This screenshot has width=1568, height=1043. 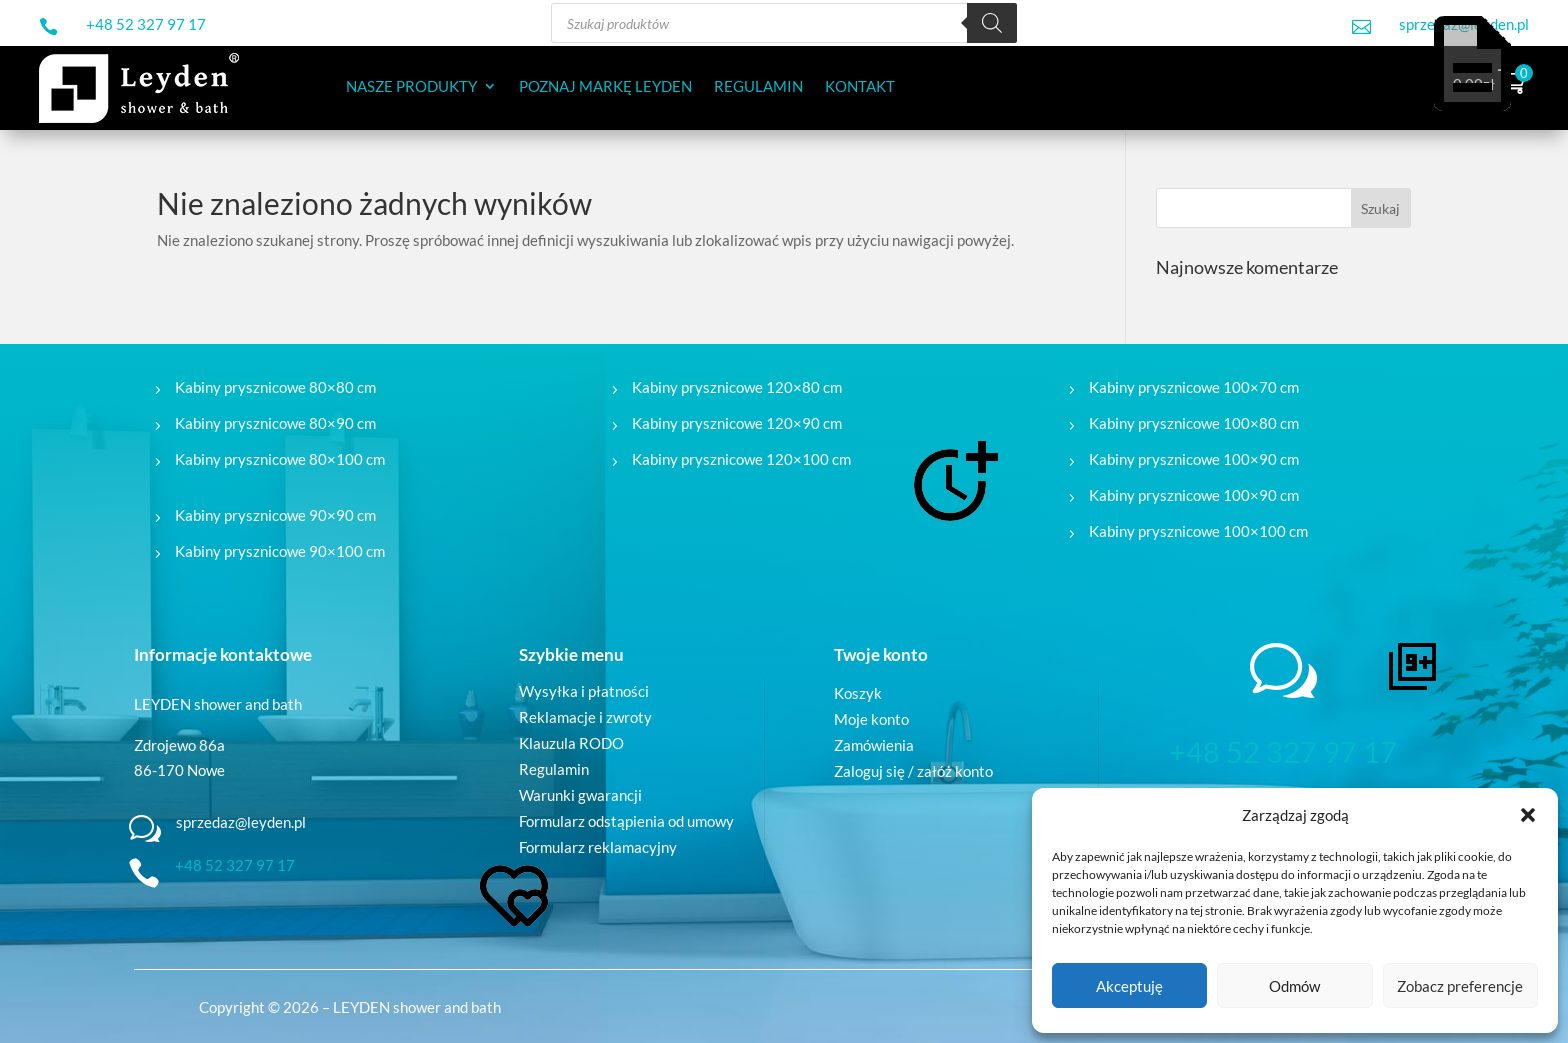 I want to click on indicates 9 or more items in a stack or collection, so click(x=1412, y=666).